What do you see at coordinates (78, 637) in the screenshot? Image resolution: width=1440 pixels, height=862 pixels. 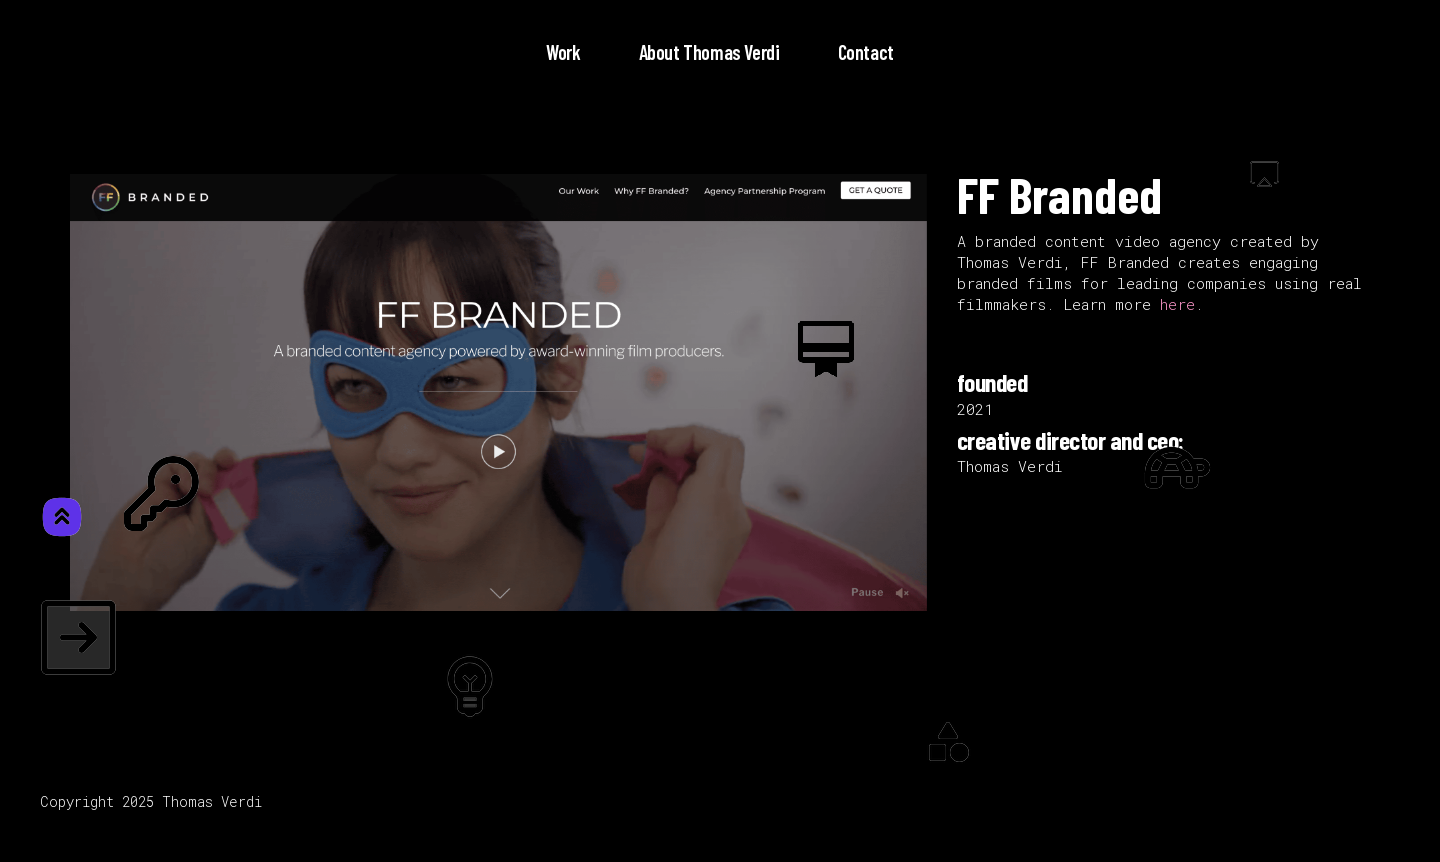 I see `proceed to the next step or screen` at bounding box center [78, 637].